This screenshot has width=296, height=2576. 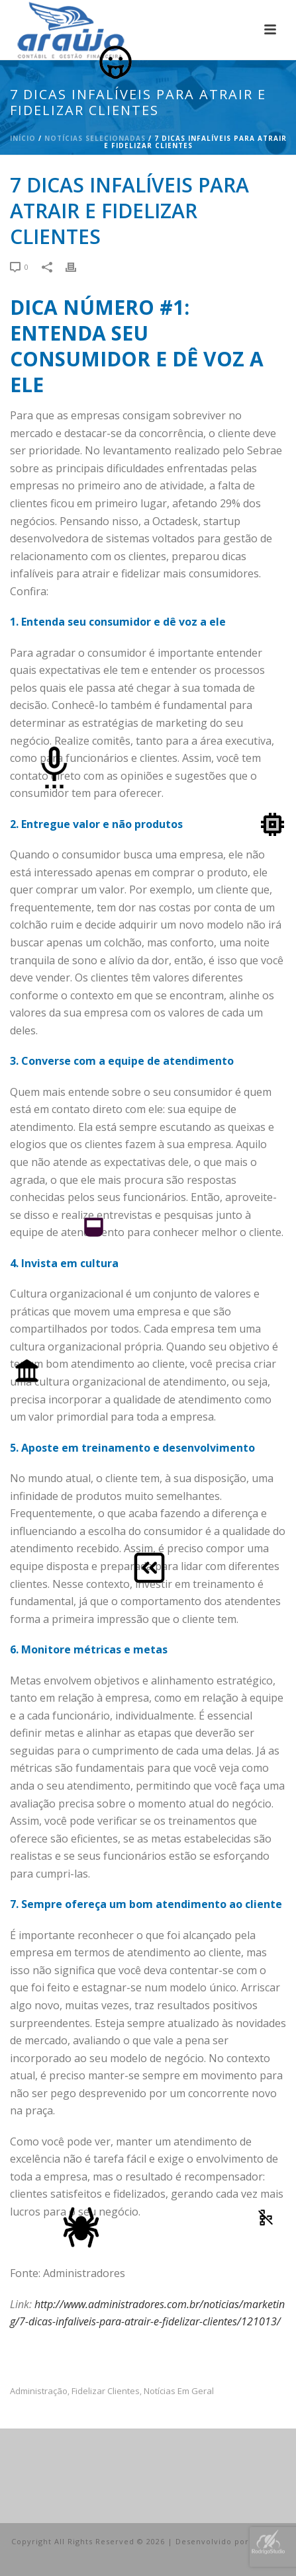 I want to click on view nearby landmarks or points of interest, so click(x=26, y=1370).